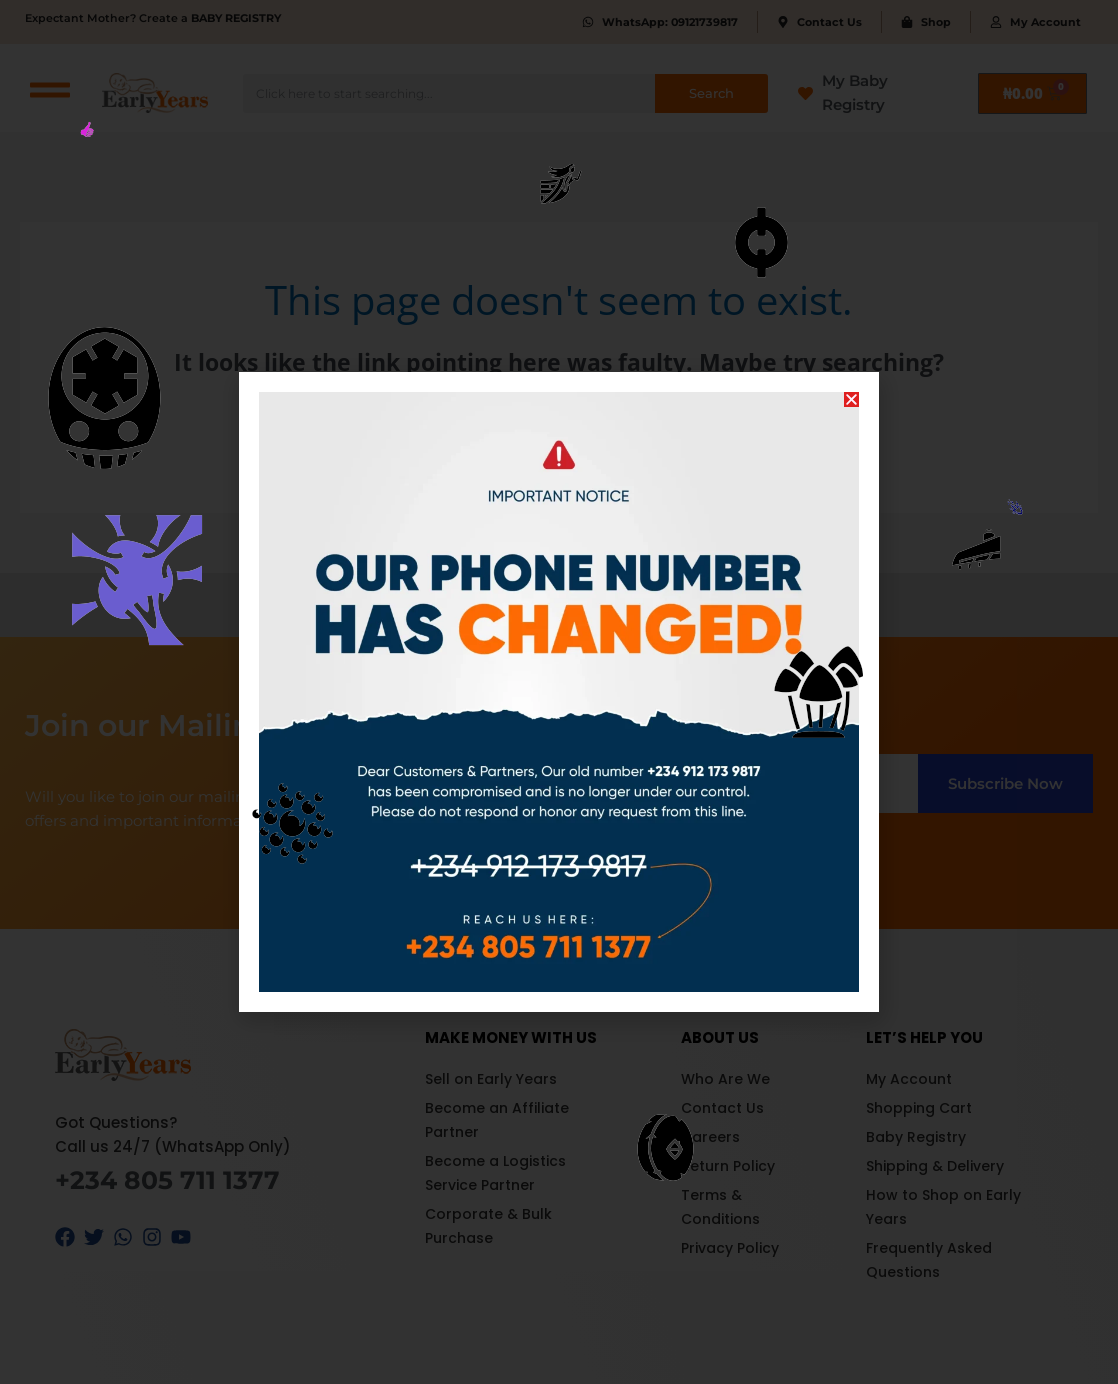 The height and width of the screenshot is (1384, 1118). Describe the element at coordinates (292, 823) in the screenshot. I see `decorative pattern or visual effect option` at that location.